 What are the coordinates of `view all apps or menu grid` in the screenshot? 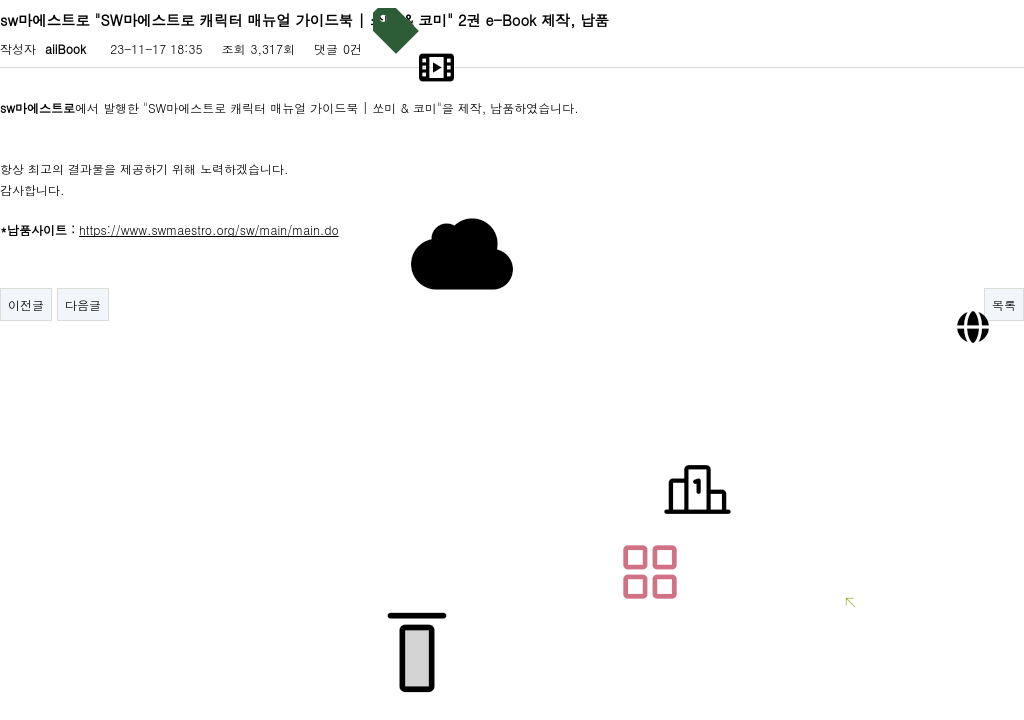 It's located at (650, 572).